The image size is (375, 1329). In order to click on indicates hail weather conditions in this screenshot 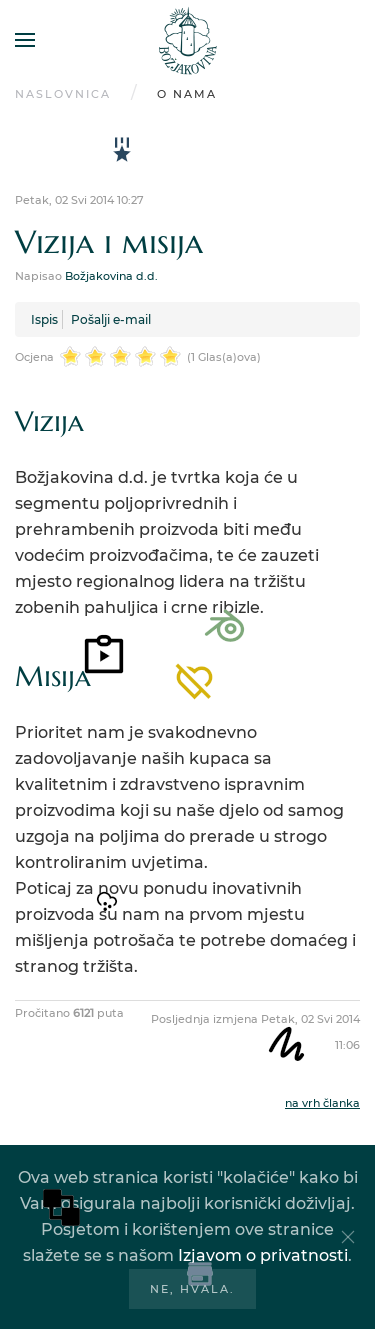, I will do `click(107, 901)`.